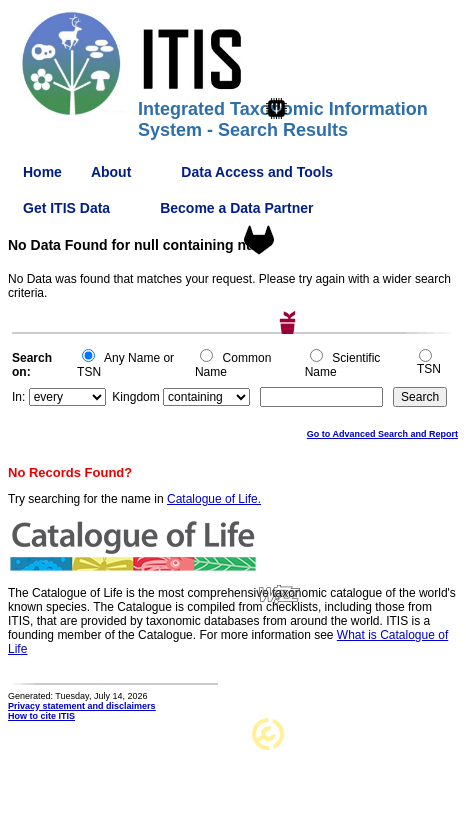 This screenshot has width=466, height=815. I want to click on visit the Wizz Air website or app, so click(279, 594).